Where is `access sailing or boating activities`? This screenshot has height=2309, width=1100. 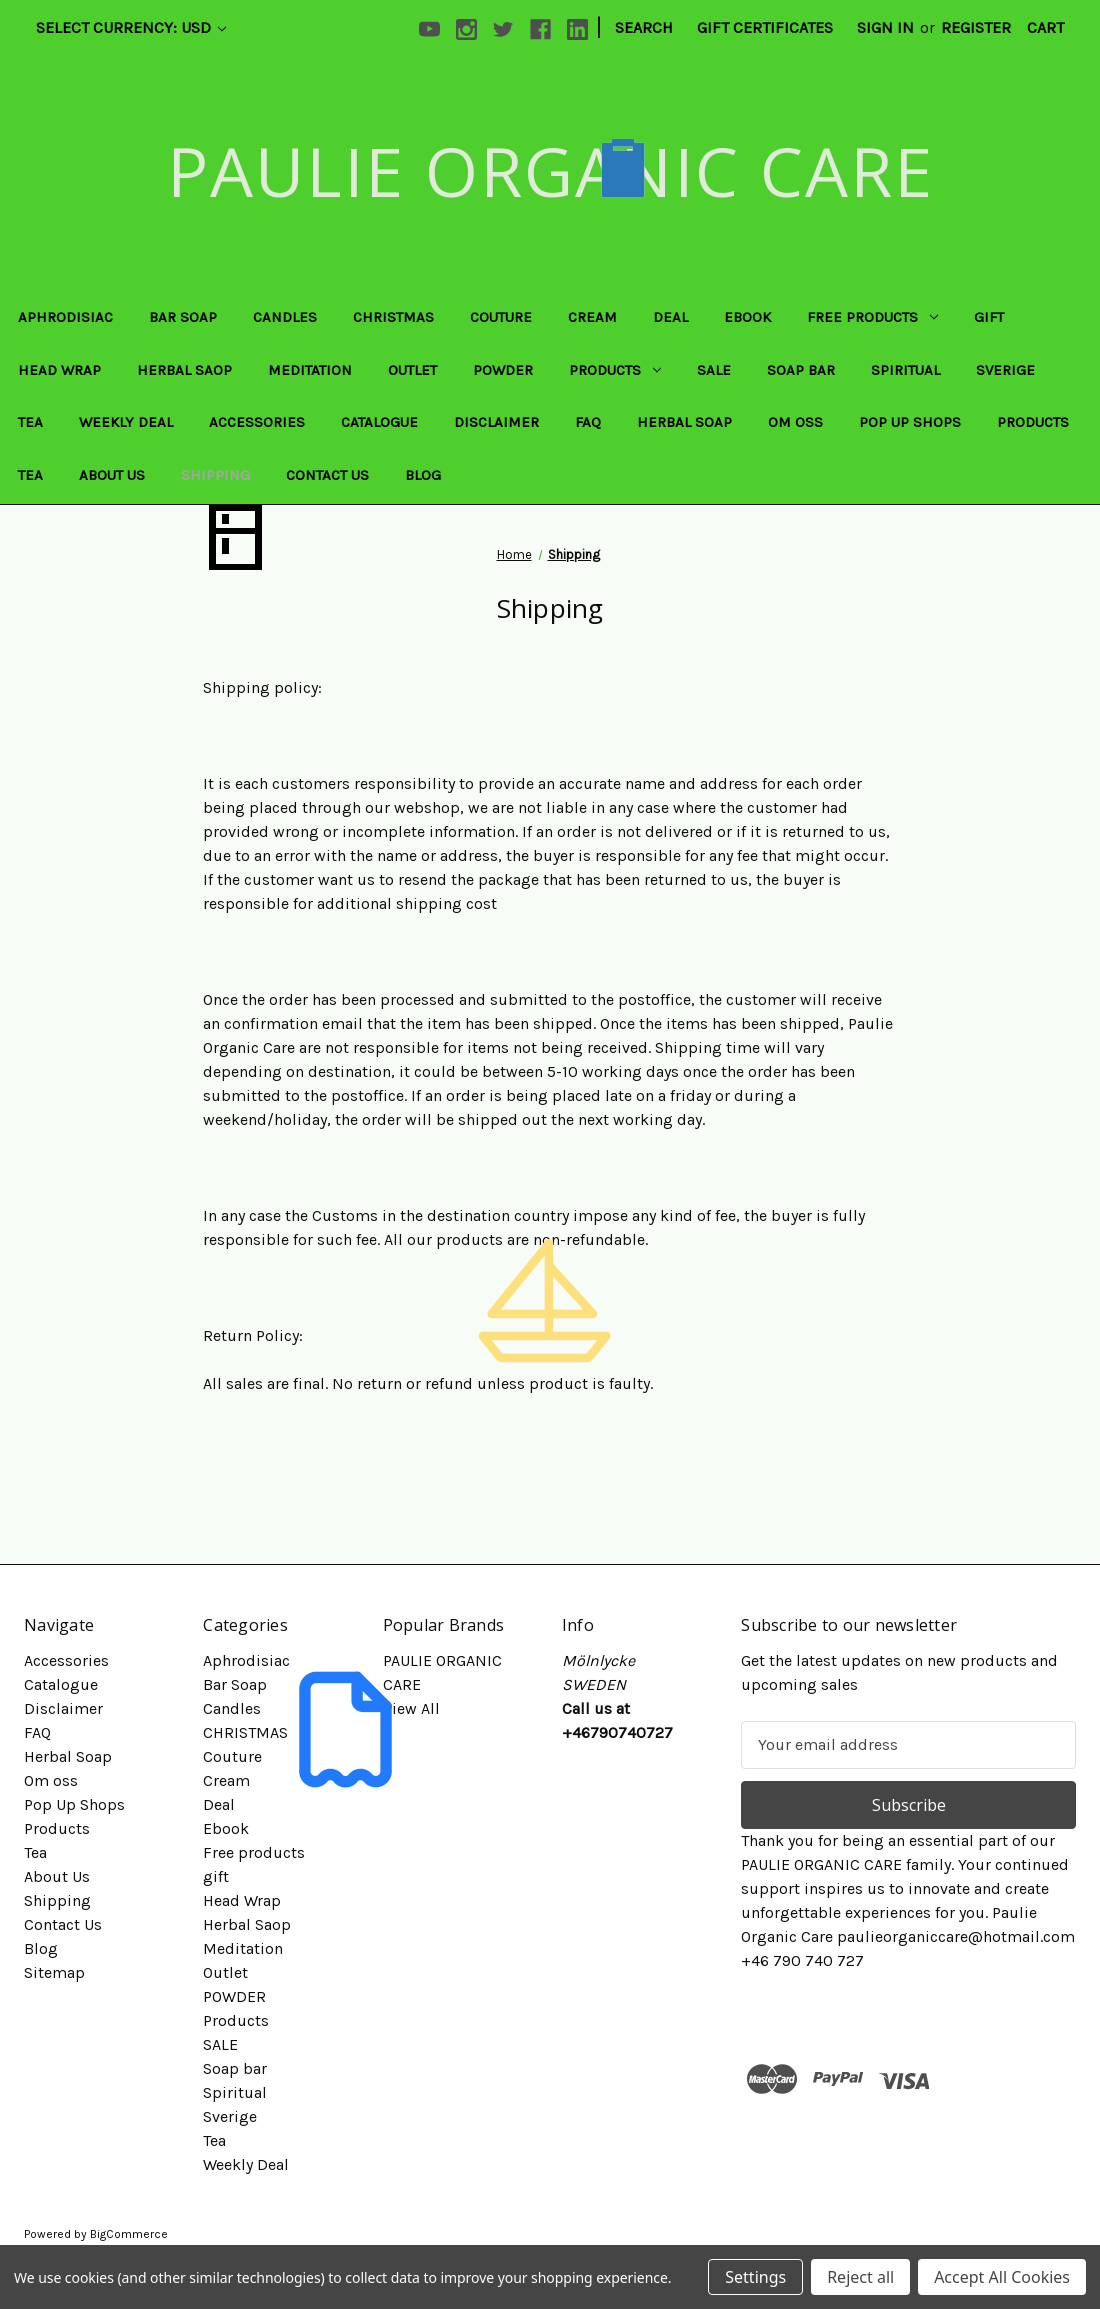 access sailing or boating activities is located at coordinates (544, 1309).